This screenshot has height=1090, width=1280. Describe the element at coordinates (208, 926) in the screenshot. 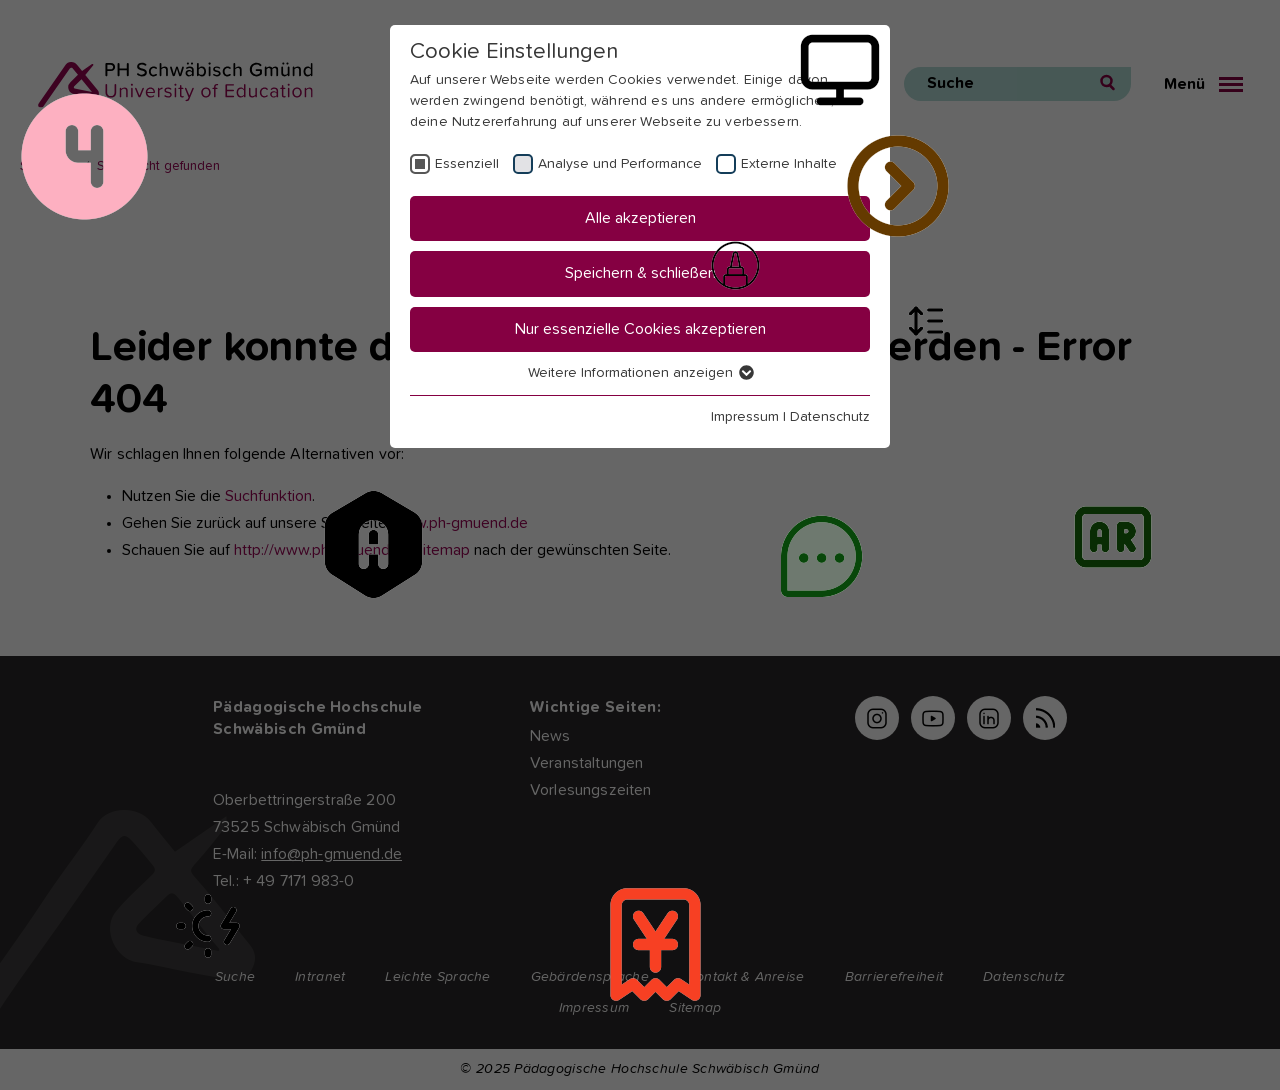

I see `solar power or solar energy settings` at that location.